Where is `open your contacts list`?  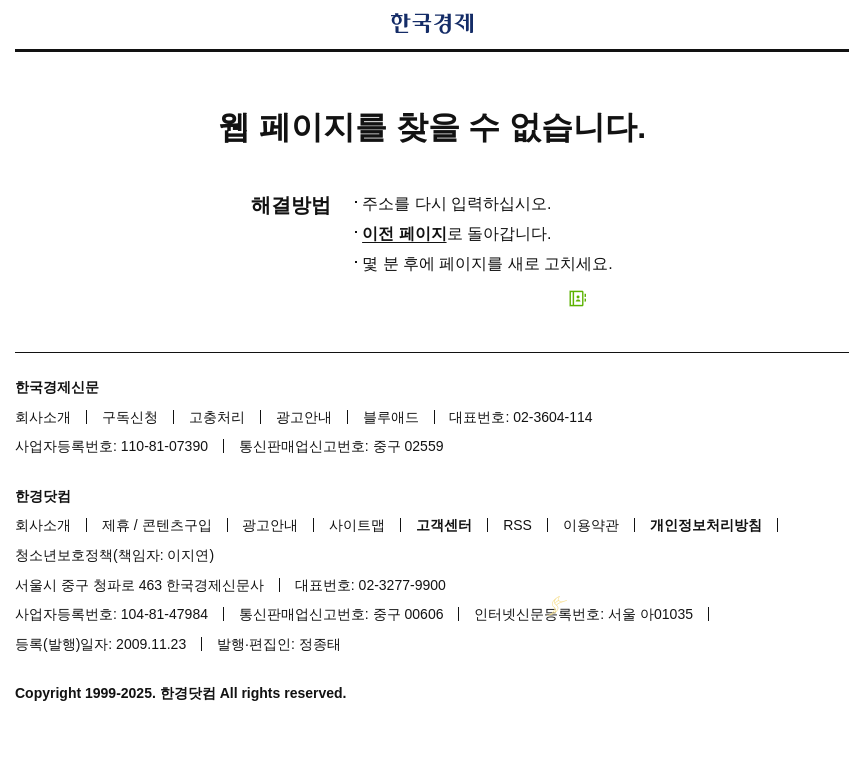 open your contacts list is located at coordinates (576, 298).